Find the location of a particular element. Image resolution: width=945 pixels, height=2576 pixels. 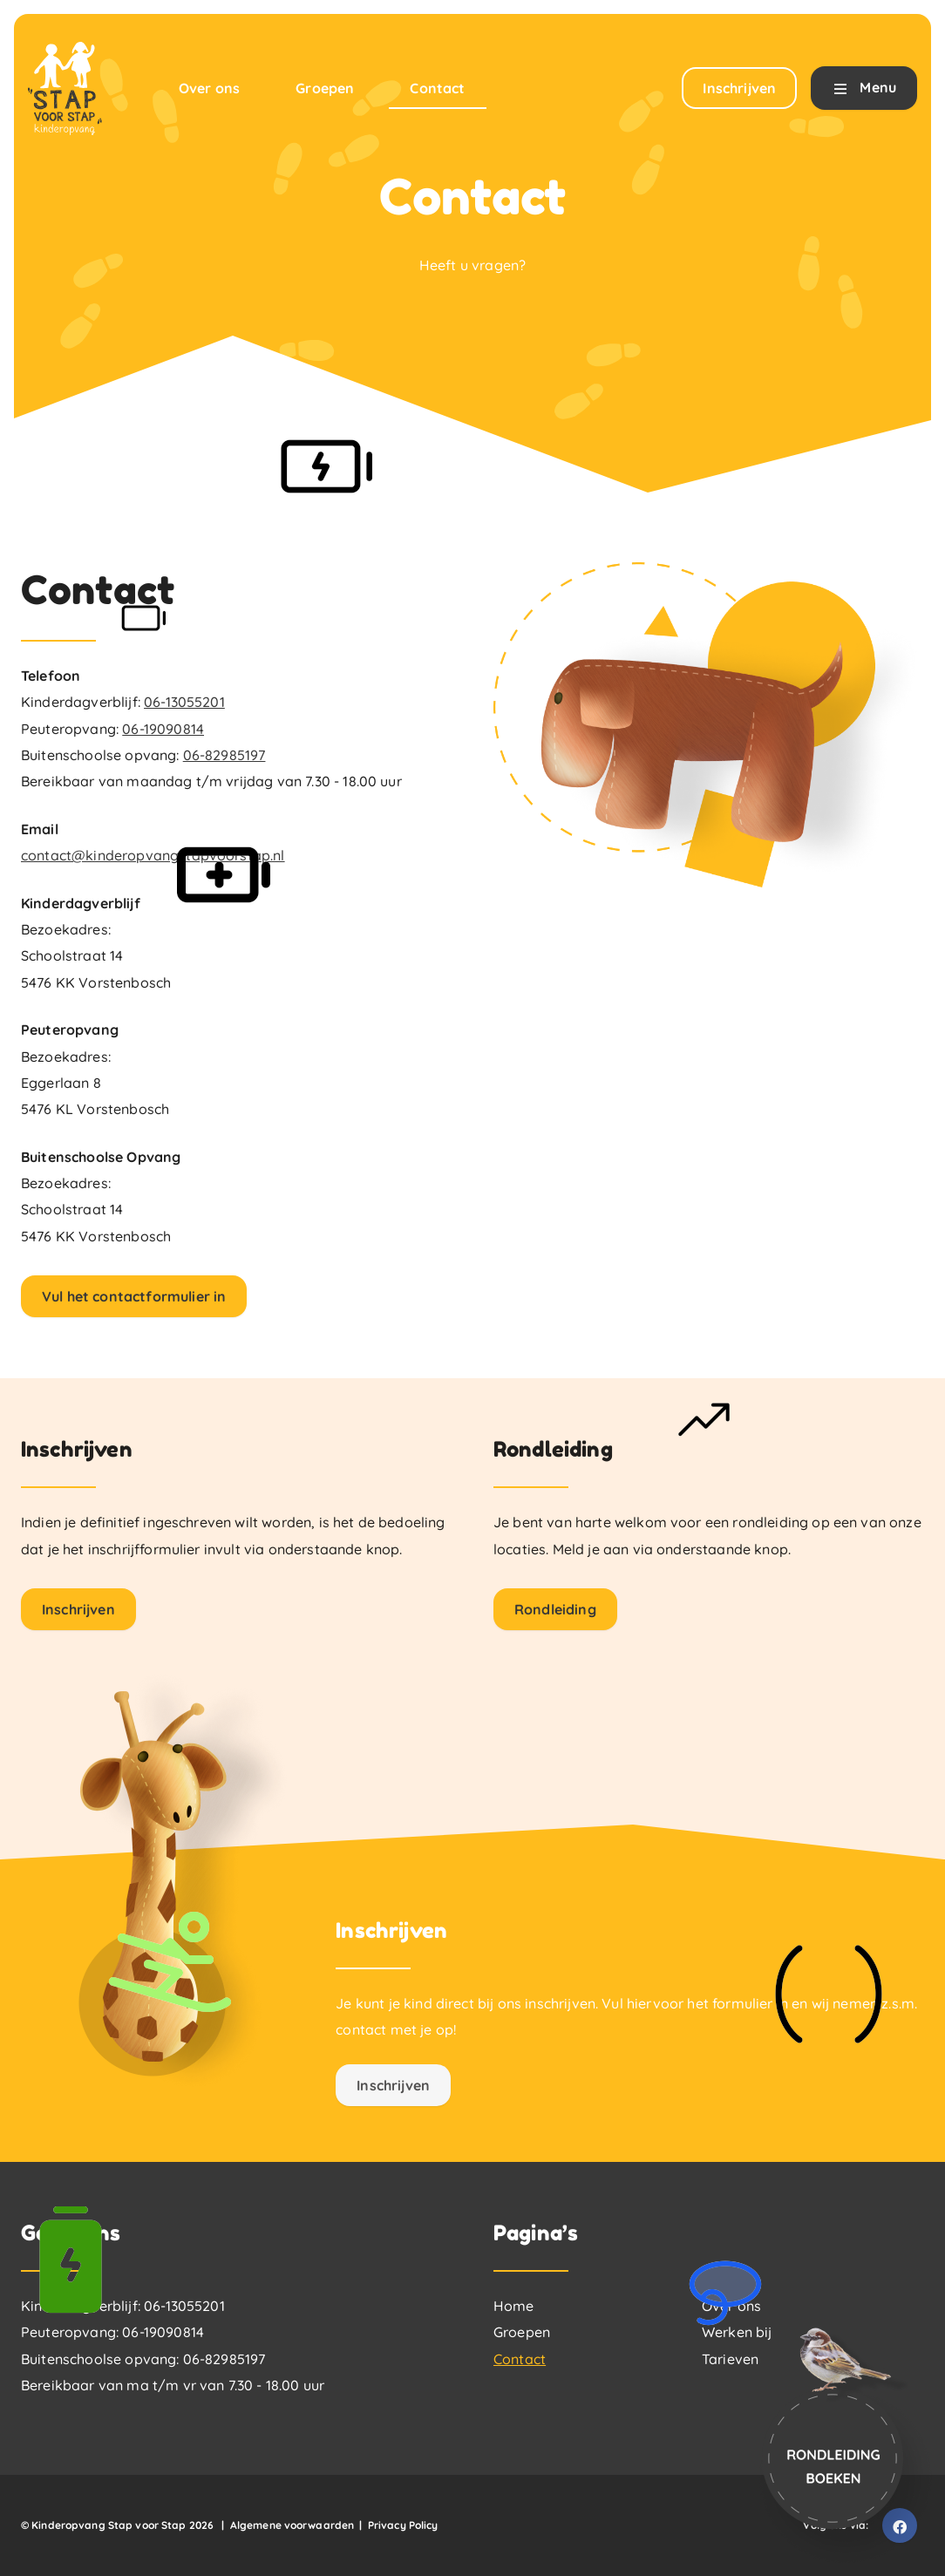

insert parentheses in text or code is located at coordinates (828, 1994).